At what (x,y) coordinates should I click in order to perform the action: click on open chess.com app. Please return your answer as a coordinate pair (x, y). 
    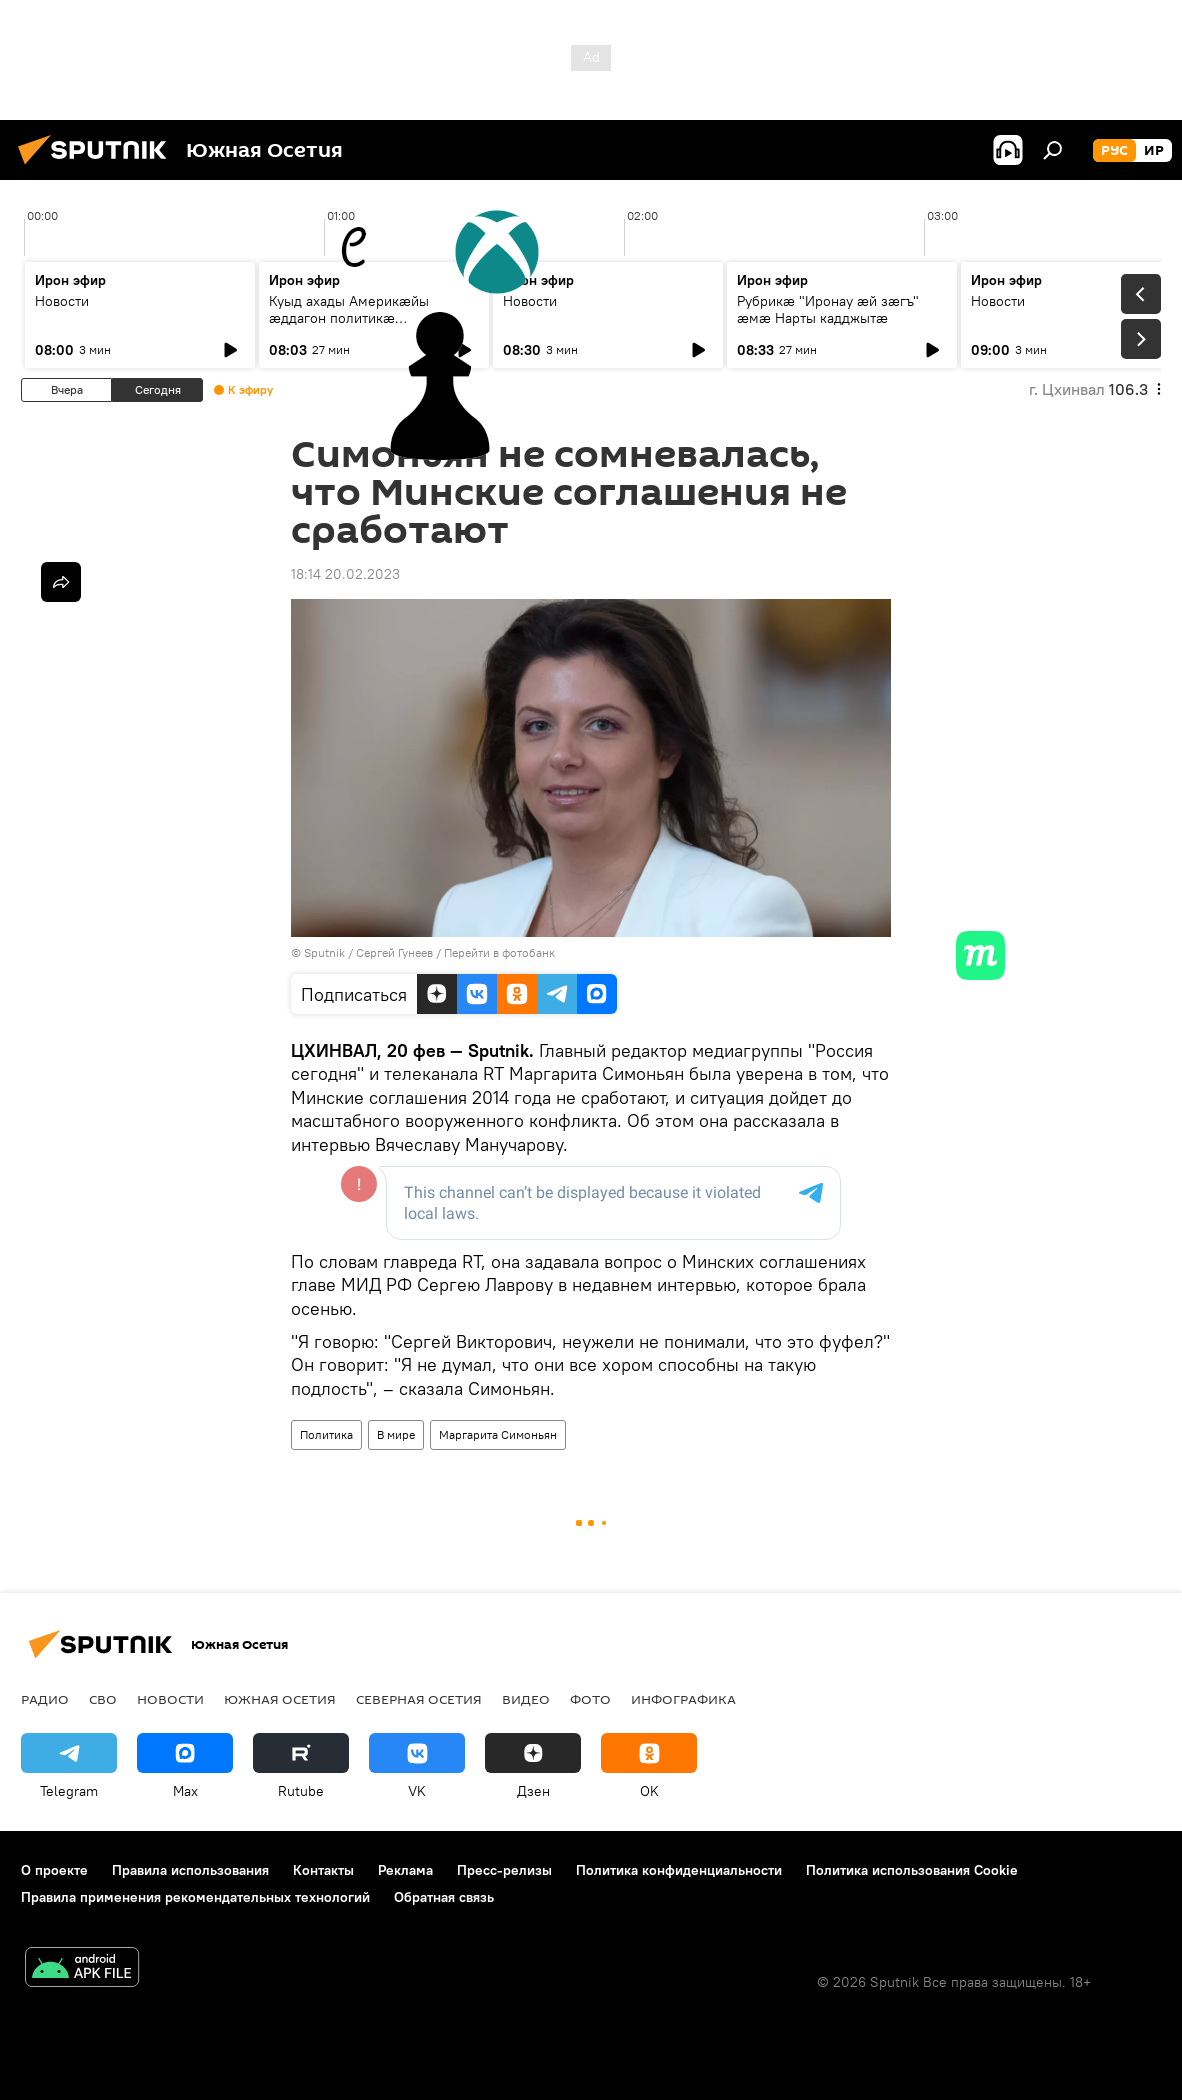
    Looking at the image, I should click on (440, 386).